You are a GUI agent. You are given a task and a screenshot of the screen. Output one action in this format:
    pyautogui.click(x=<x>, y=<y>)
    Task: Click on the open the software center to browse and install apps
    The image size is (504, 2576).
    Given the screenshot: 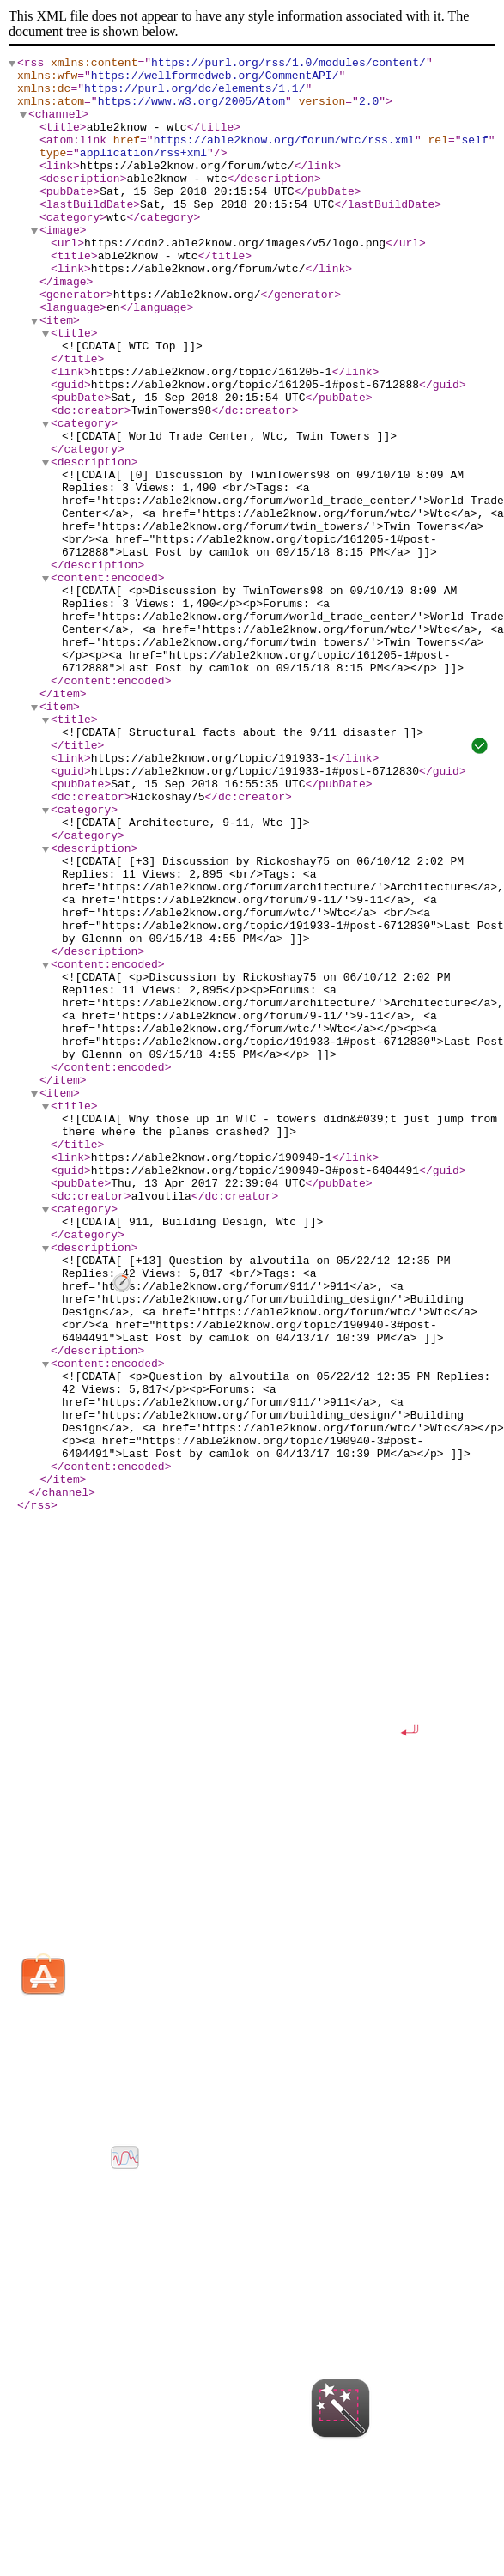 What is the action you would take?
    pyautogui.click(x=43, y=1976)
    